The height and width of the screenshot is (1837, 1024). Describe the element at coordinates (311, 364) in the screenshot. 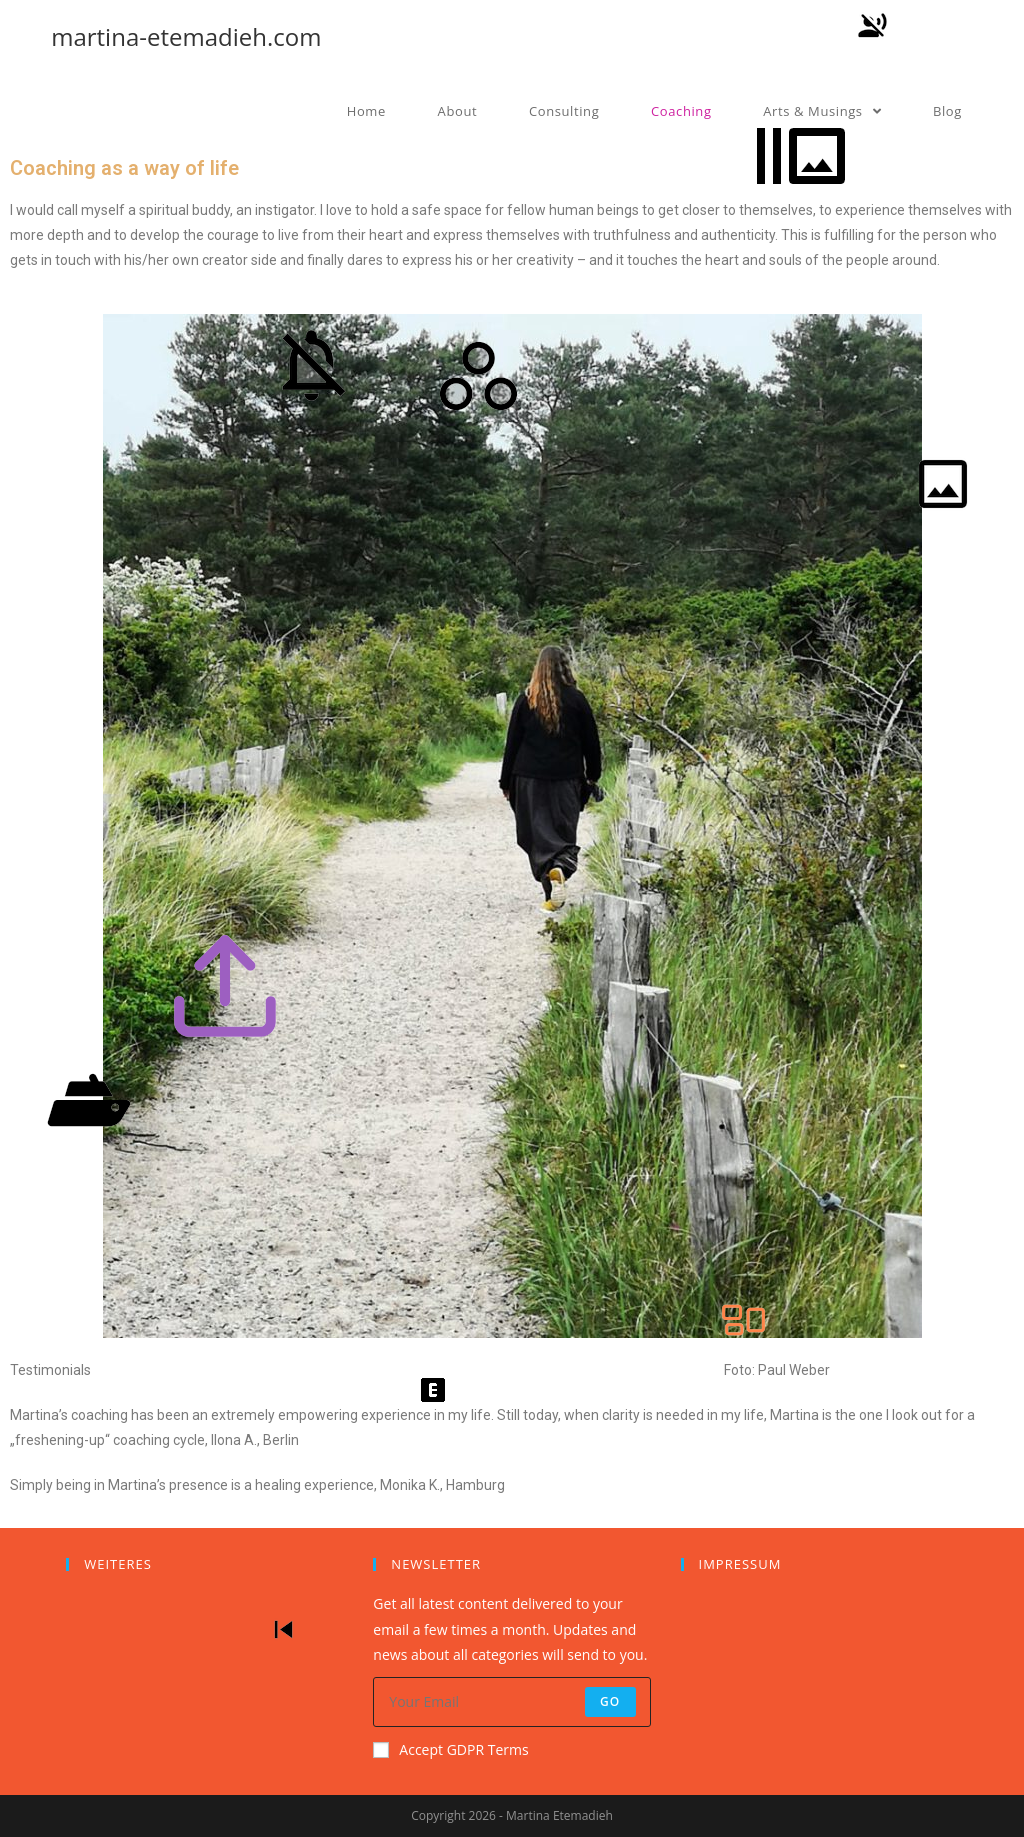

I see `mute or disable notifications` at that location.